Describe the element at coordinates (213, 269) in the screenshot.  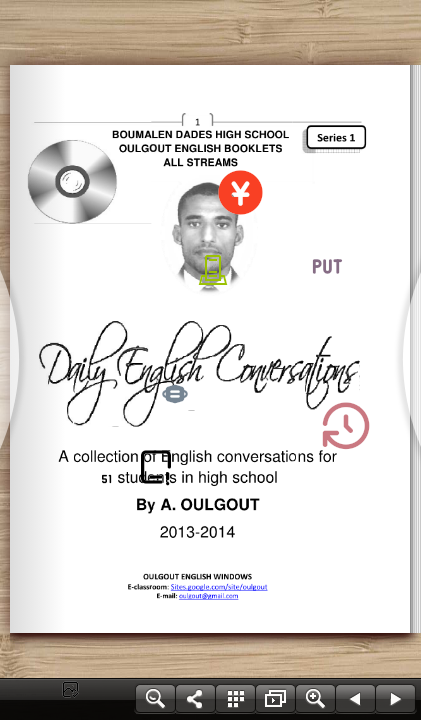
I see `view server environment settings` at that location.